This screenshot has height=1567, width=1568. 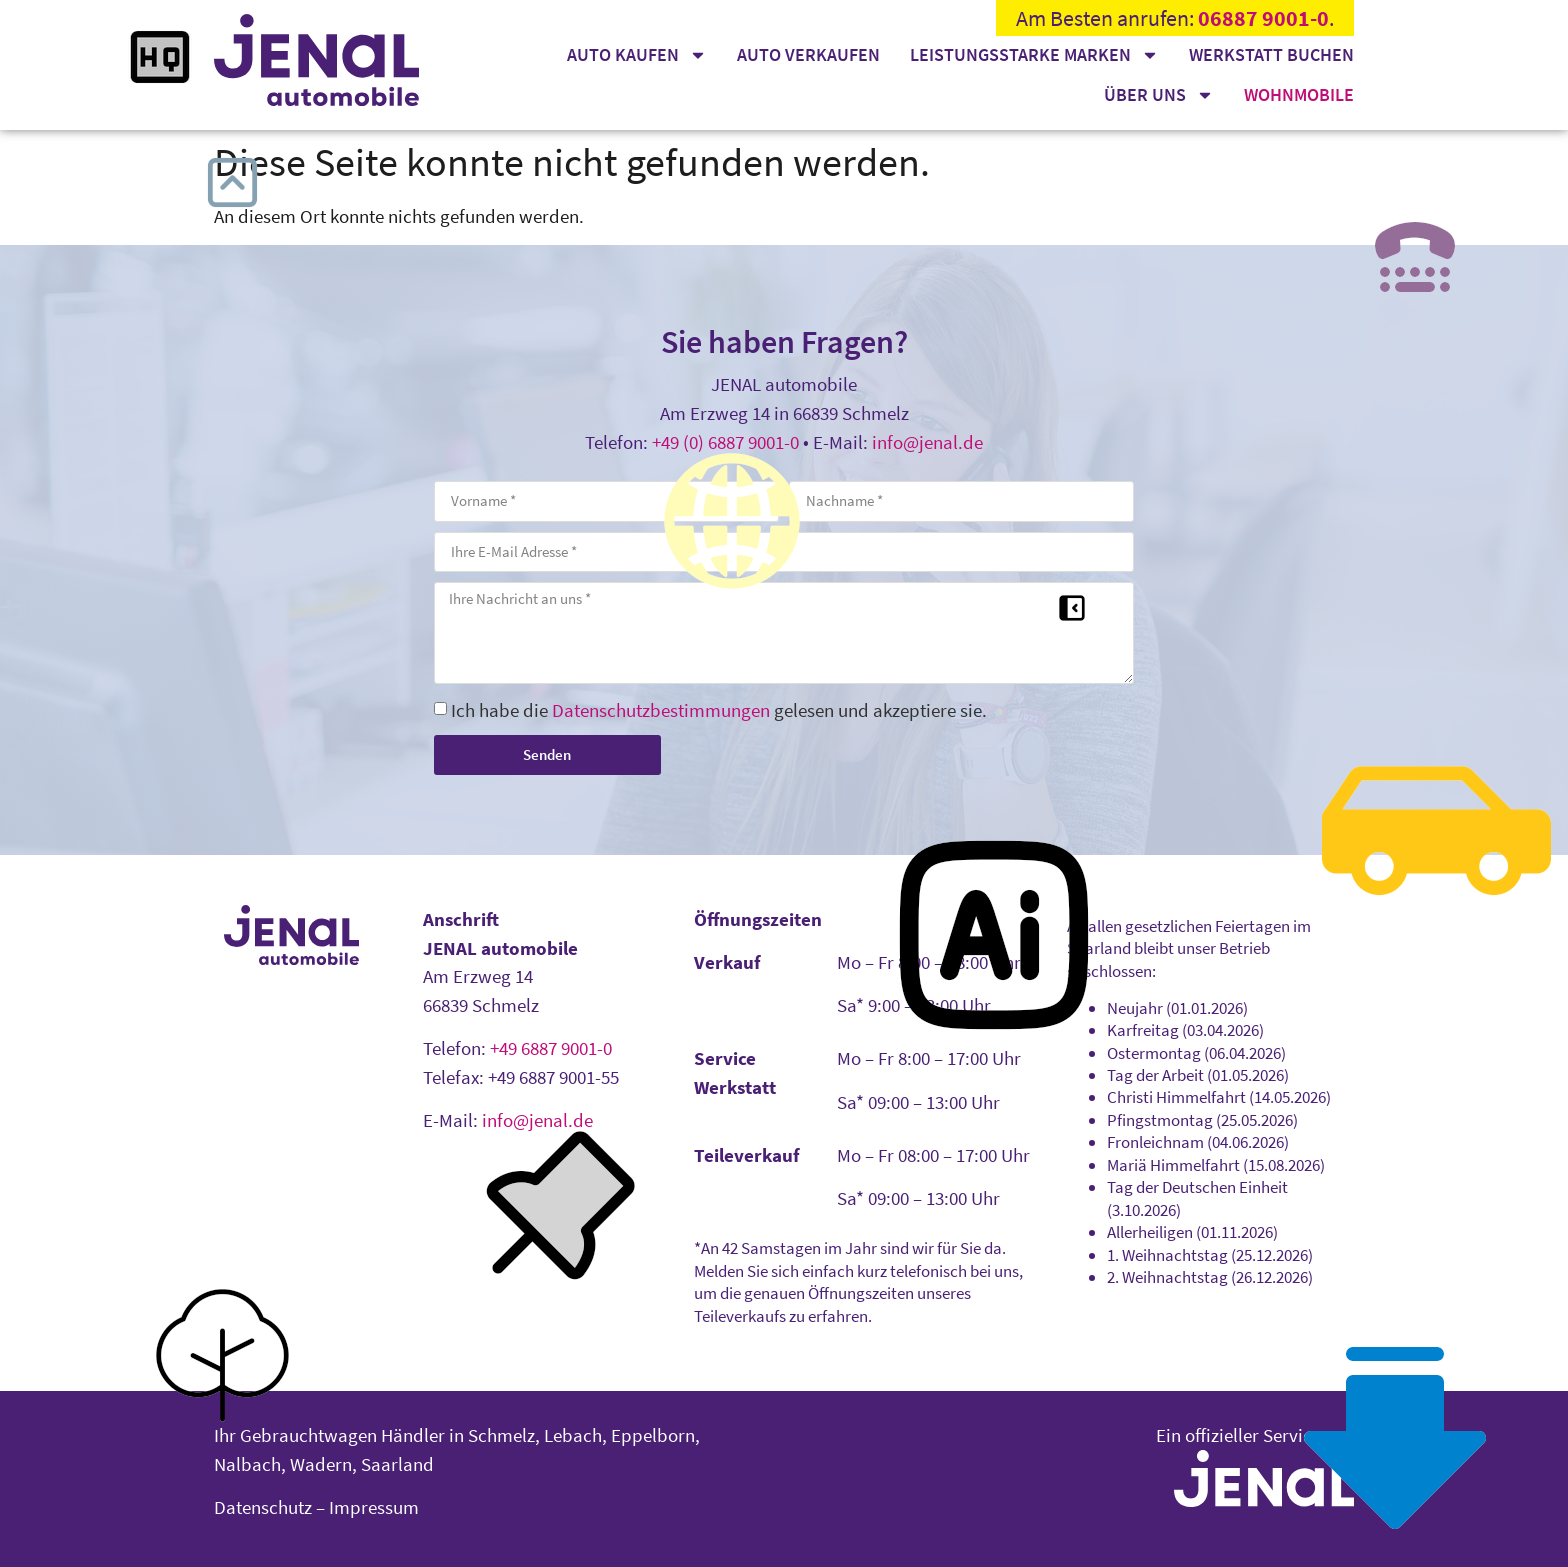 I want to click on pin an item to keep it visible, so click(x=555, y=1211).